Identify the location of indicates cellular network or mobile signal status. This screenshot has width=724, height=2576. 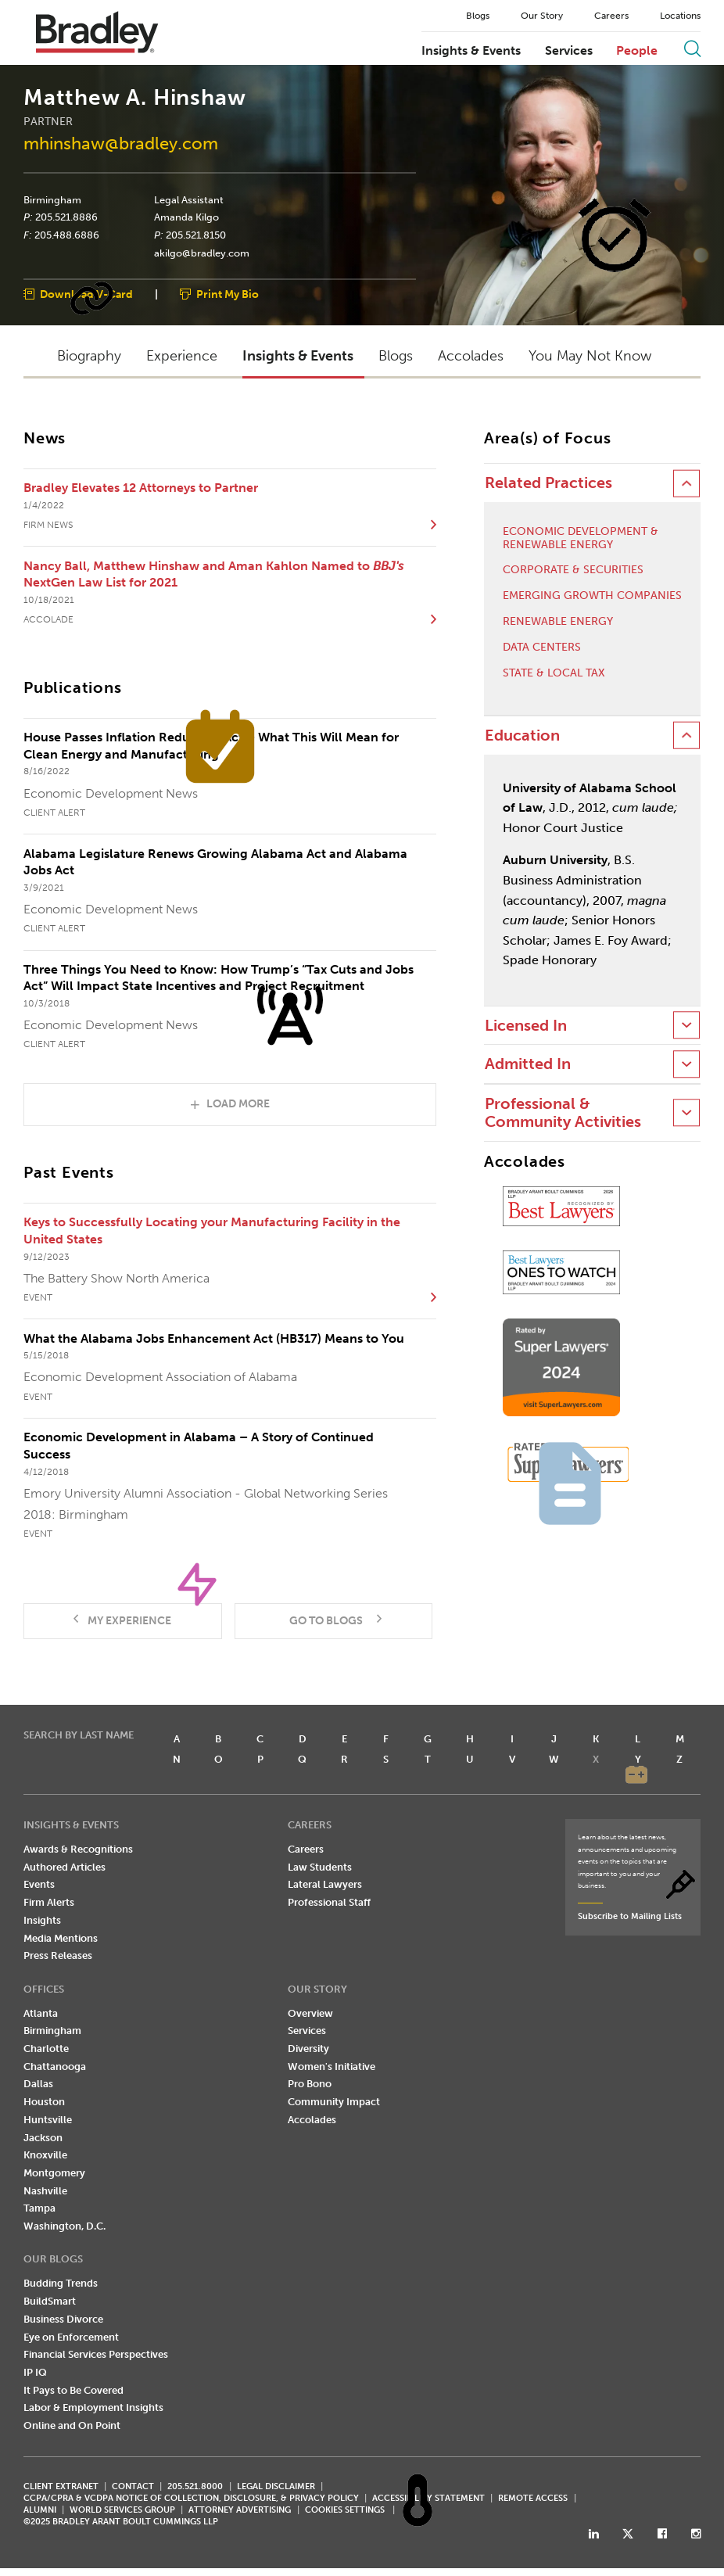
(290, 1015).